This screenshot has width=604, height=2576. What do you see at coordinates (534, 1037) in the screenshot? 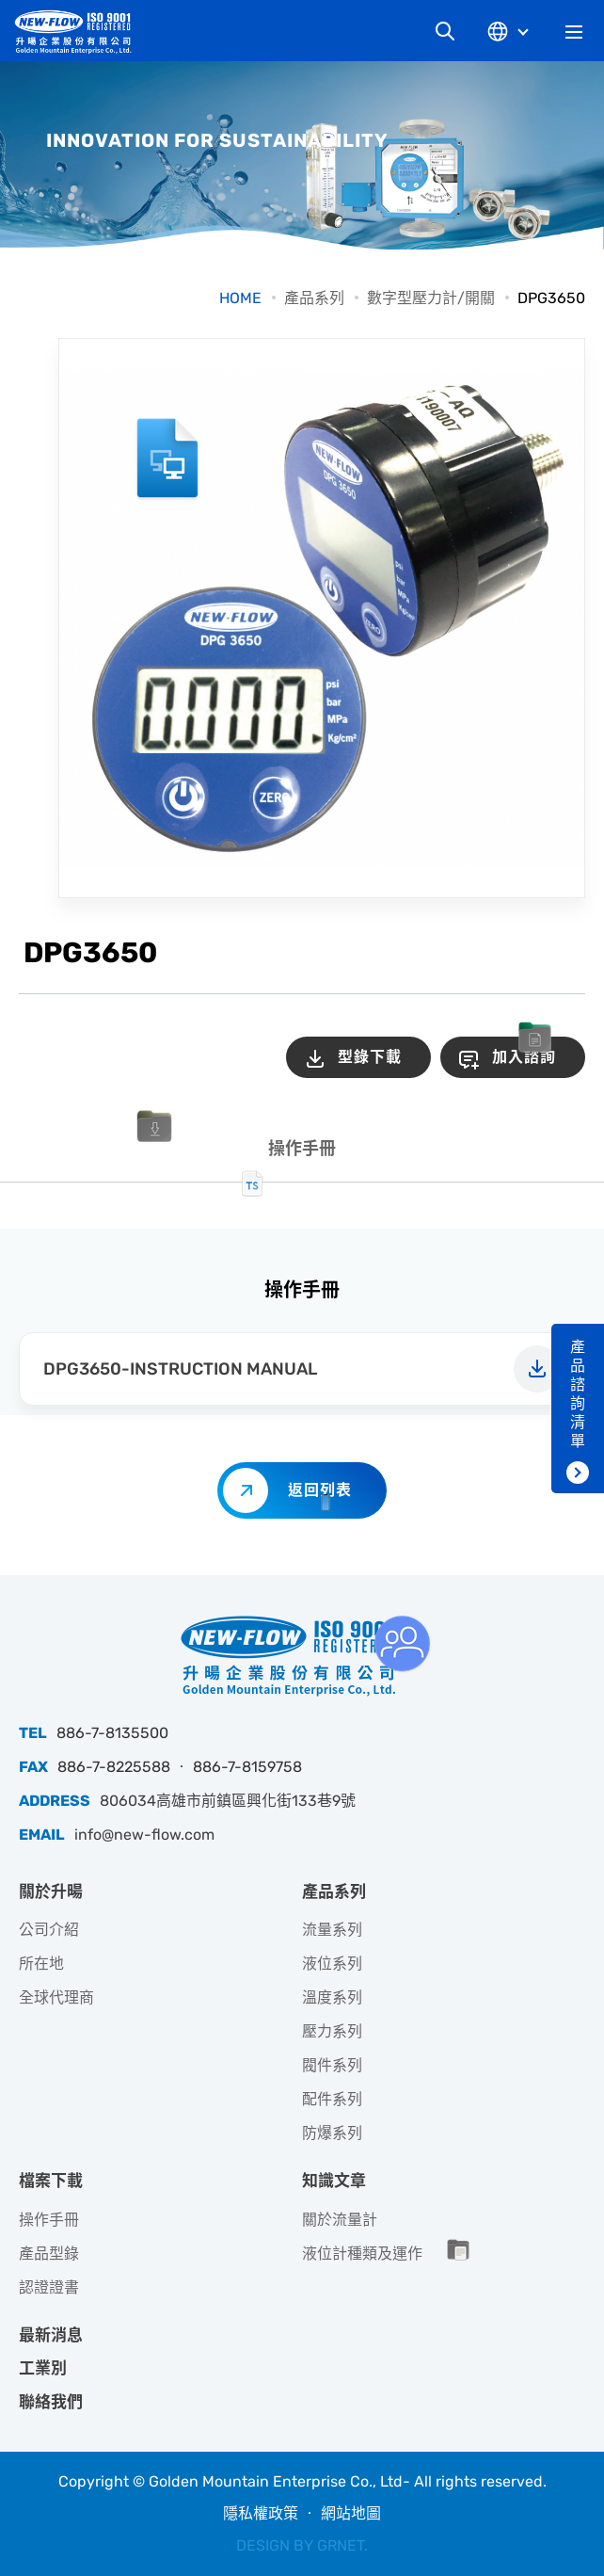
I see `open your documents folder` at bounding box center [534, 1037].